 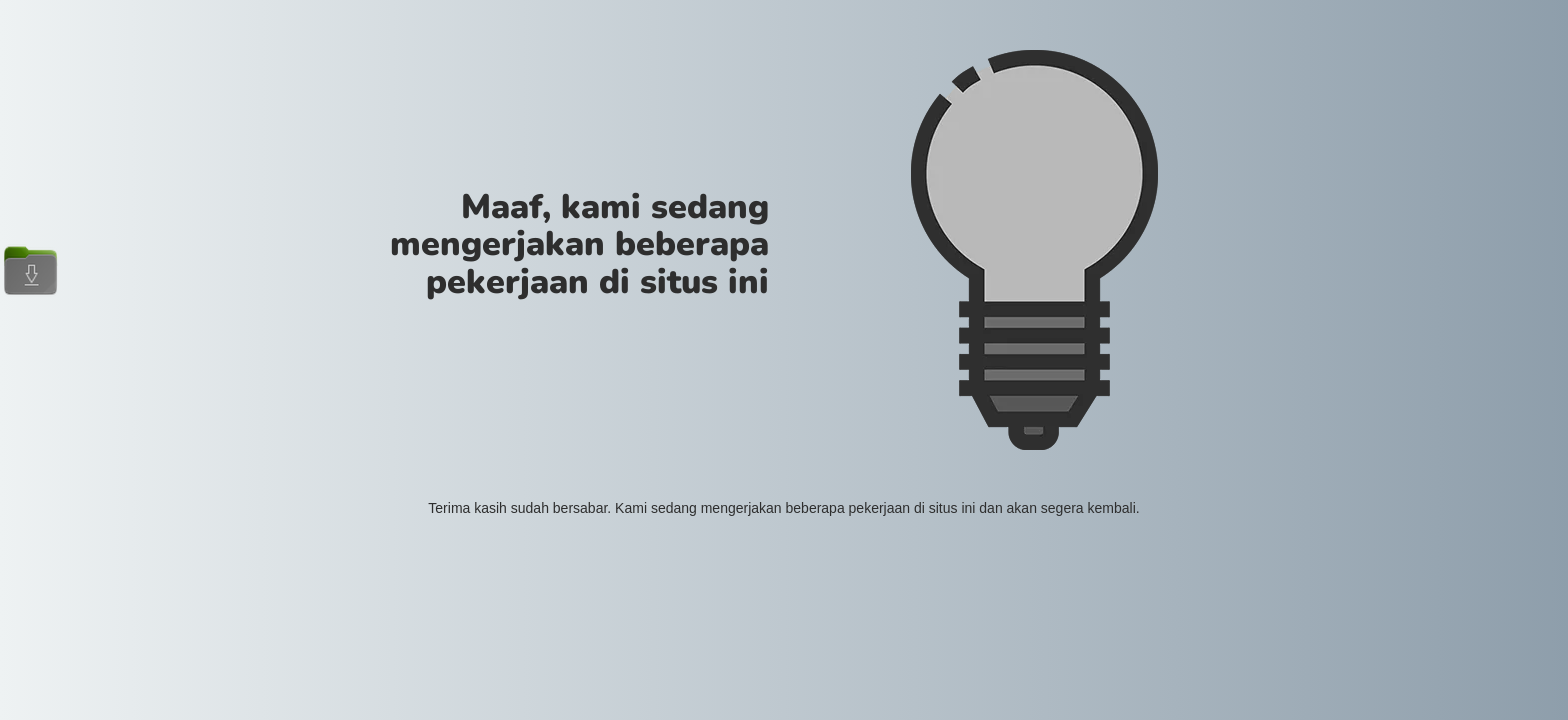 I want to click on open downloads folder, so click(x=30, y=270).